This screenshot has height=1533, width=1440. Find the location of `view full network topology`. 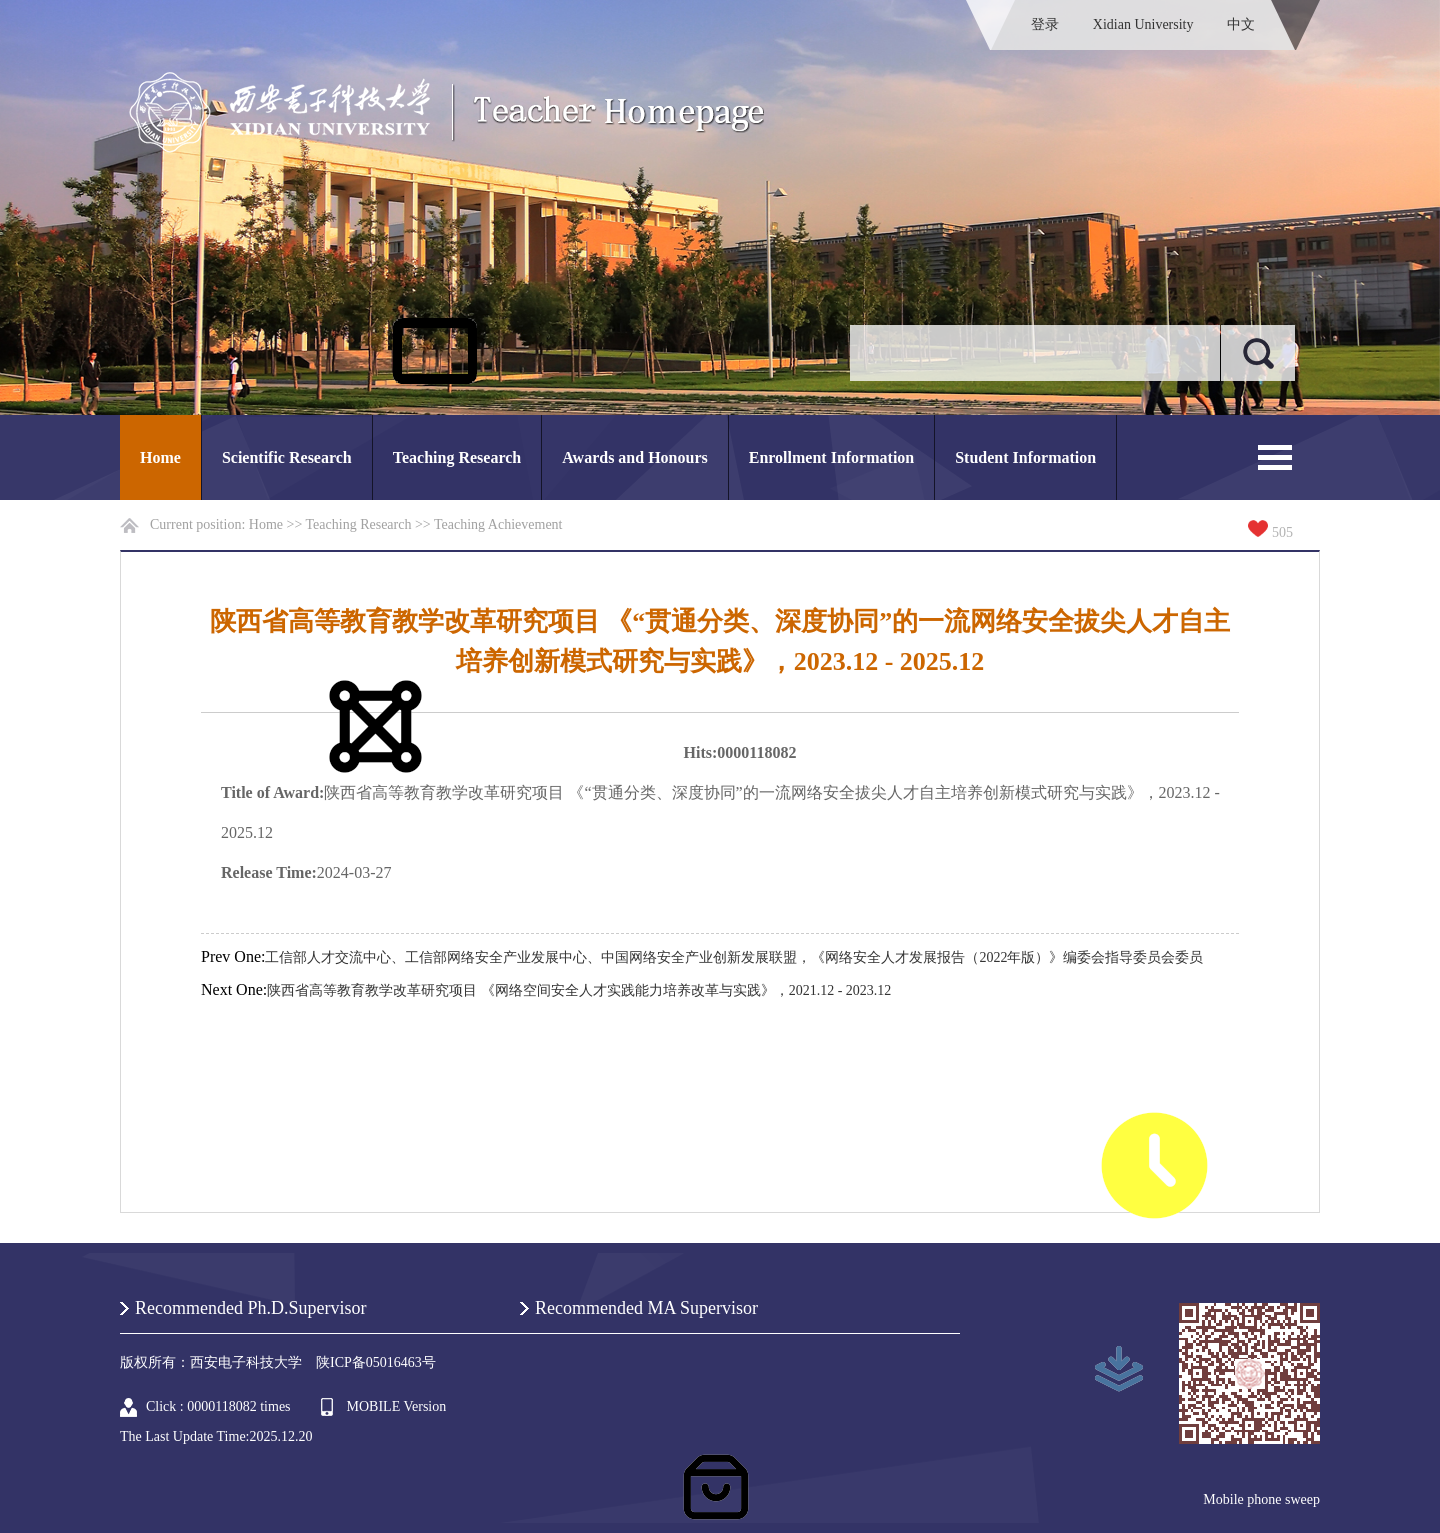

view full network topology is located at coordinates (375, 726).